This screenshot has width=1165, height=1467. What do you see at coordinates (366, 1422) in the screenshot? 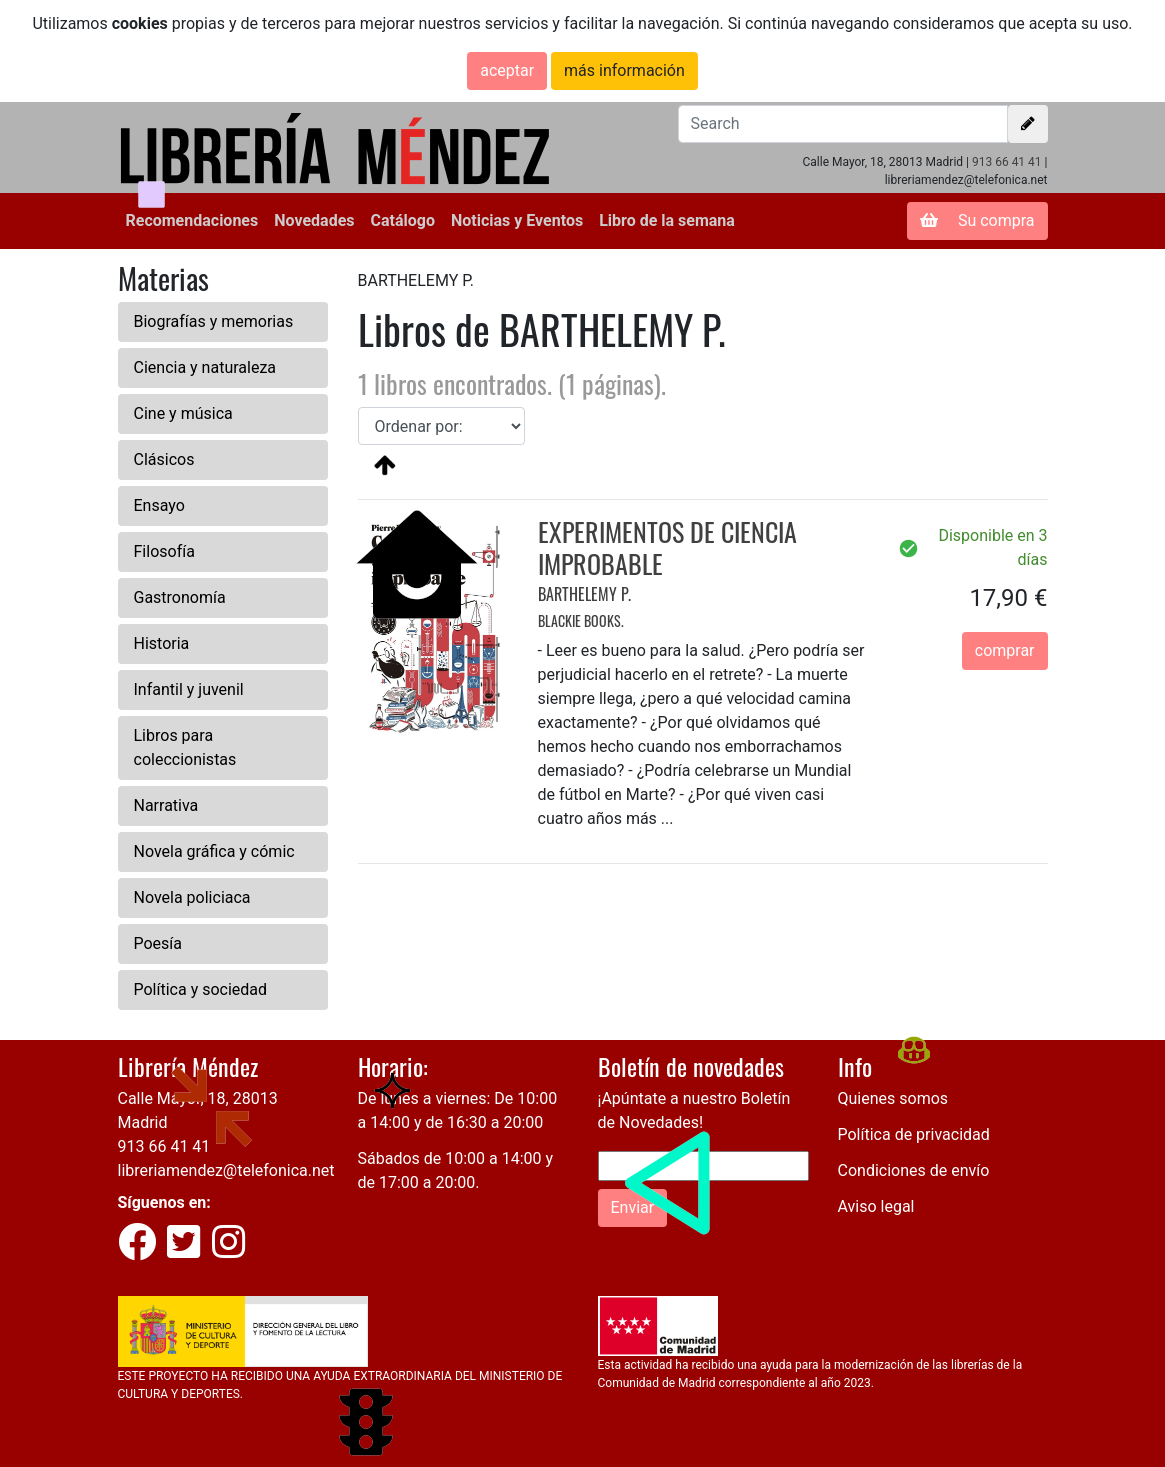
I see `view traffic conditions` at bounding box center [366, 1422].